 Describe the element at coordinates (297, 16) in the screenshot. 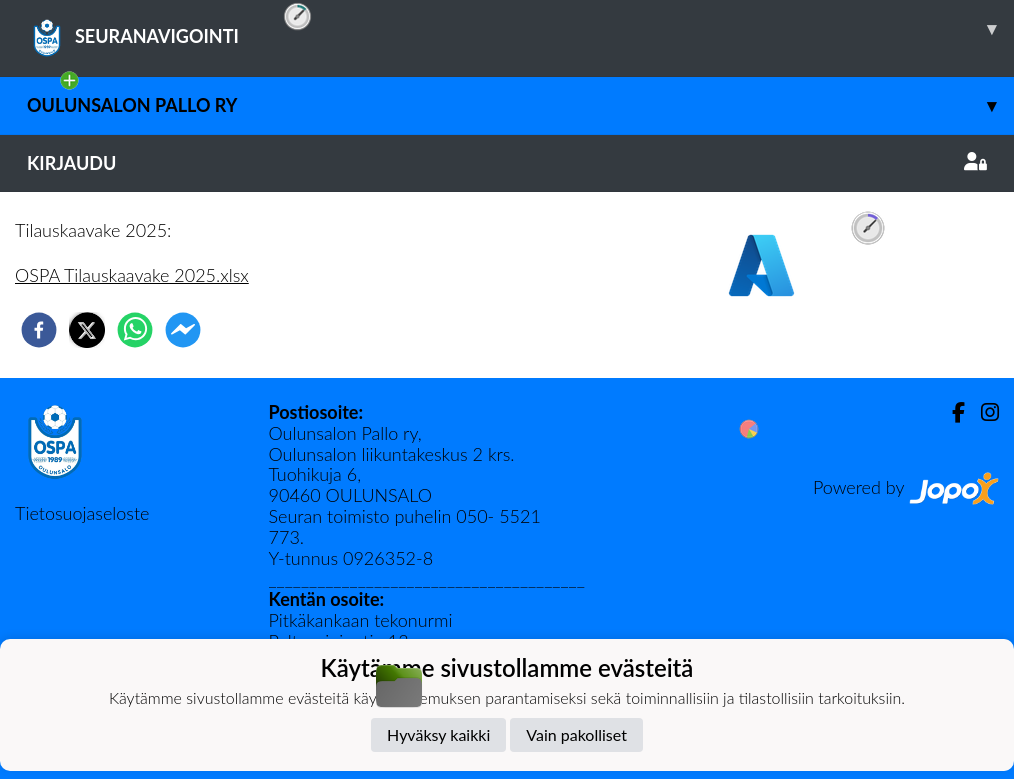

I see `launch sysprof system profiler` at that location.